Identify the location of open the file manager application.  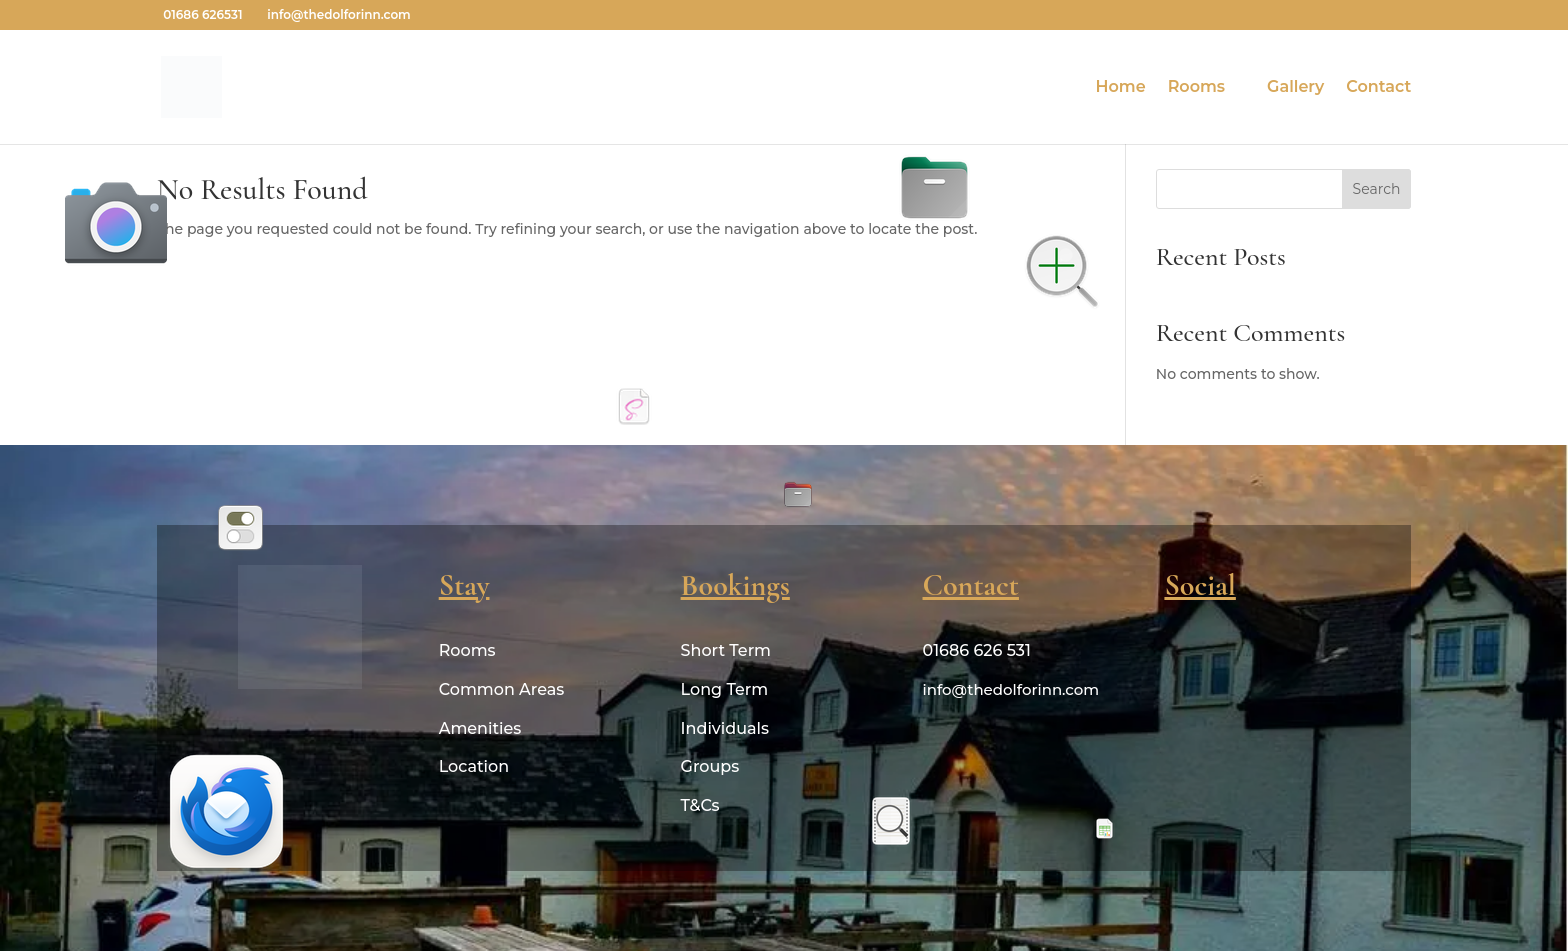
(798, 494).